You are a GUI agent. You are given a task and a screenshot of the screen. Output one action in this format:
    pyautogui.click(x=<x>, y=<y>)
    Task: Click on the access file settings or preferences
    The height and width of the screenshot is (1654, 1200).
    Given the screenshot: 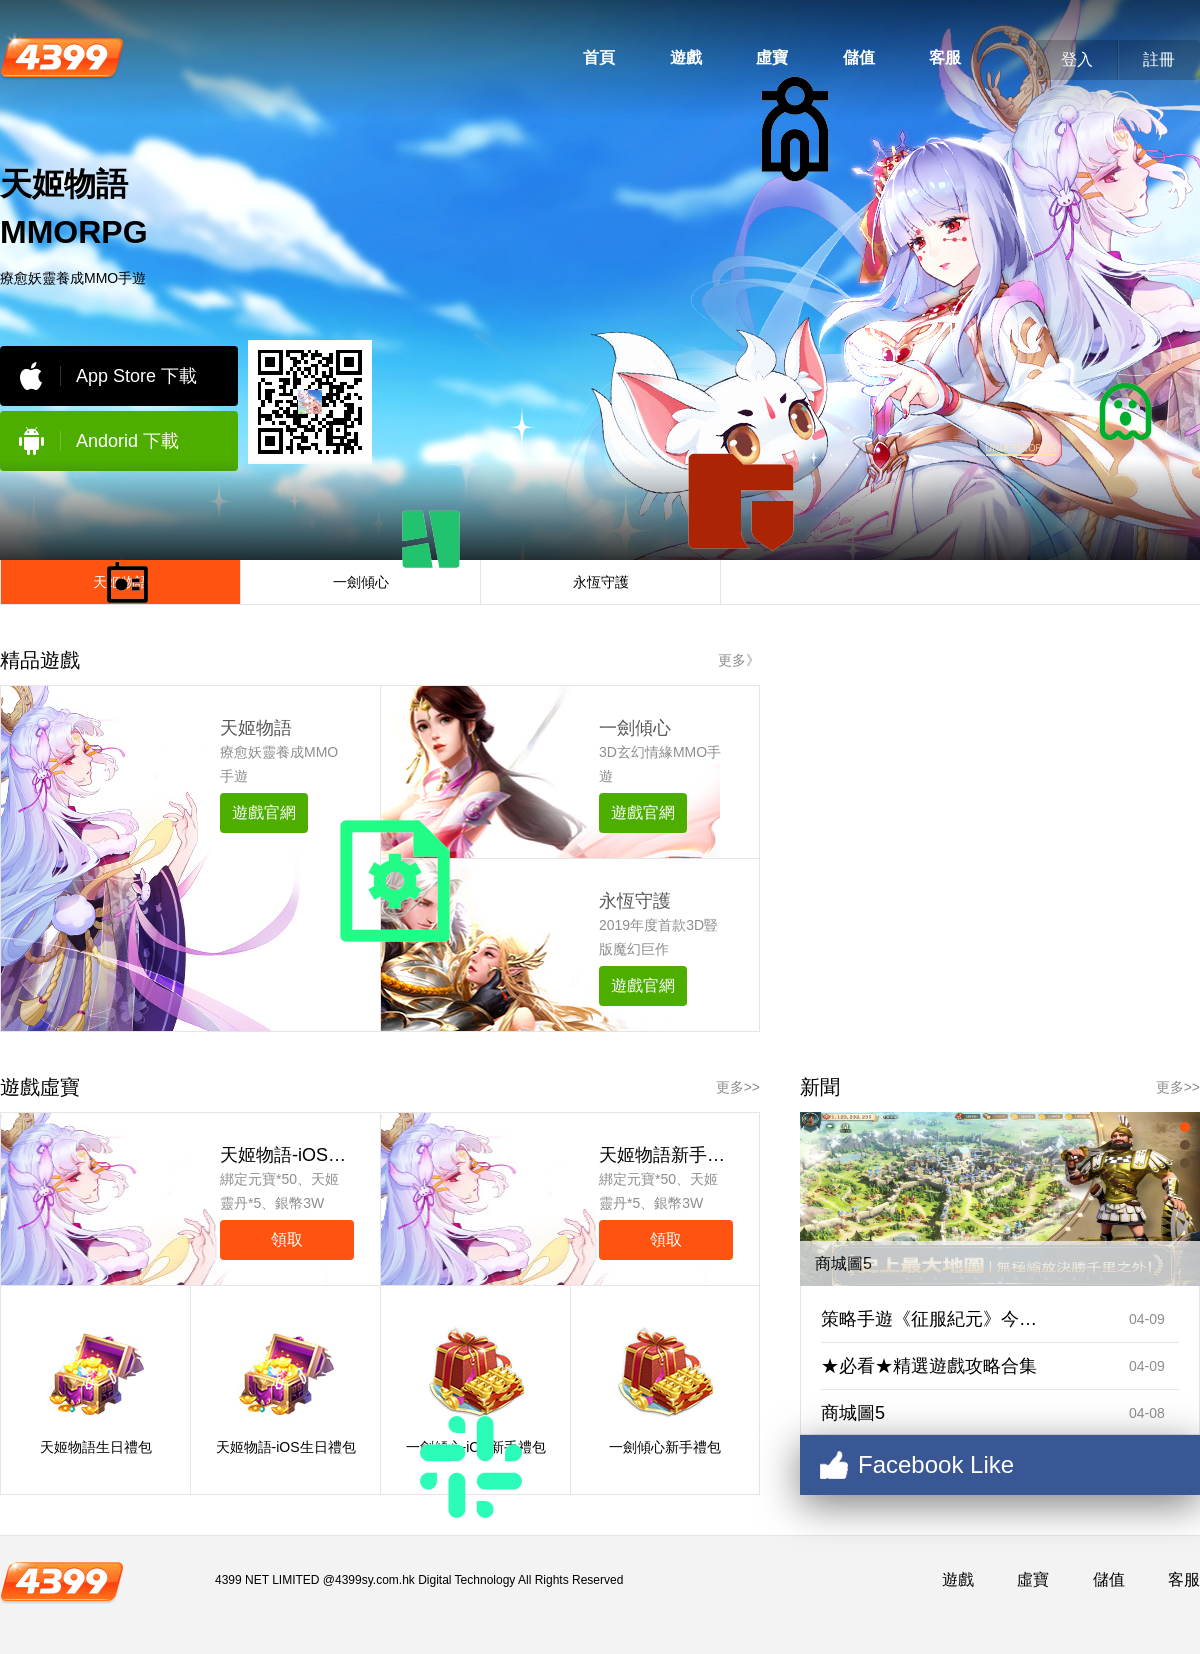 What is the action you would take?
    pyautogui.click(x=395, y=881)
    